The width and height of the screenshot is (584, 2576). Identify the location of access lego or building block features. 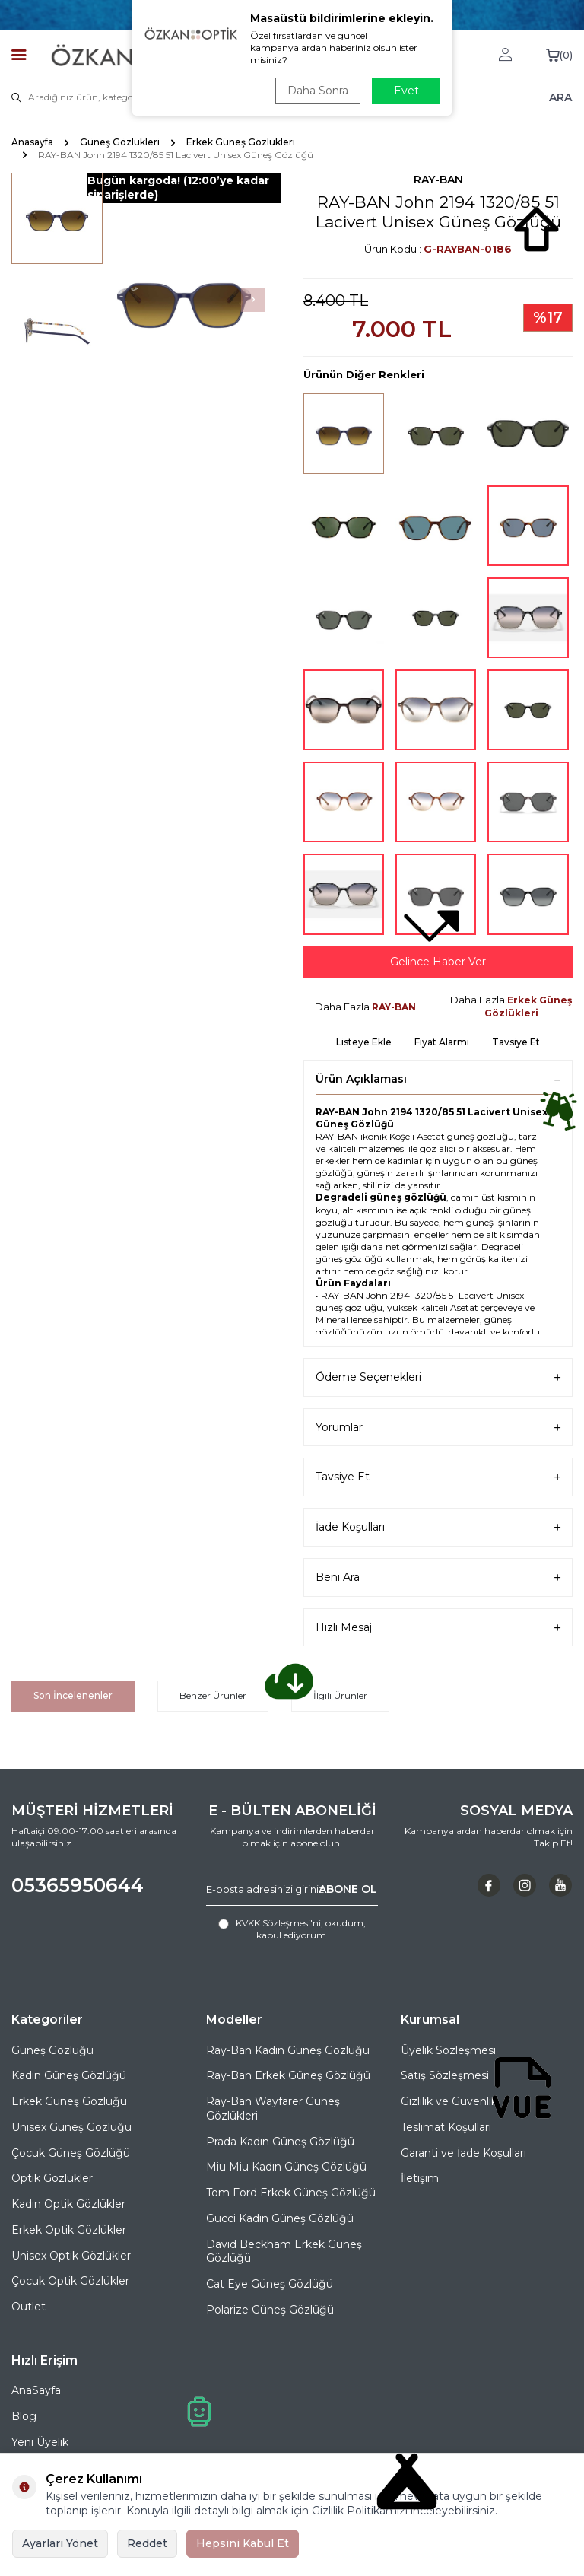
(199, 2412).